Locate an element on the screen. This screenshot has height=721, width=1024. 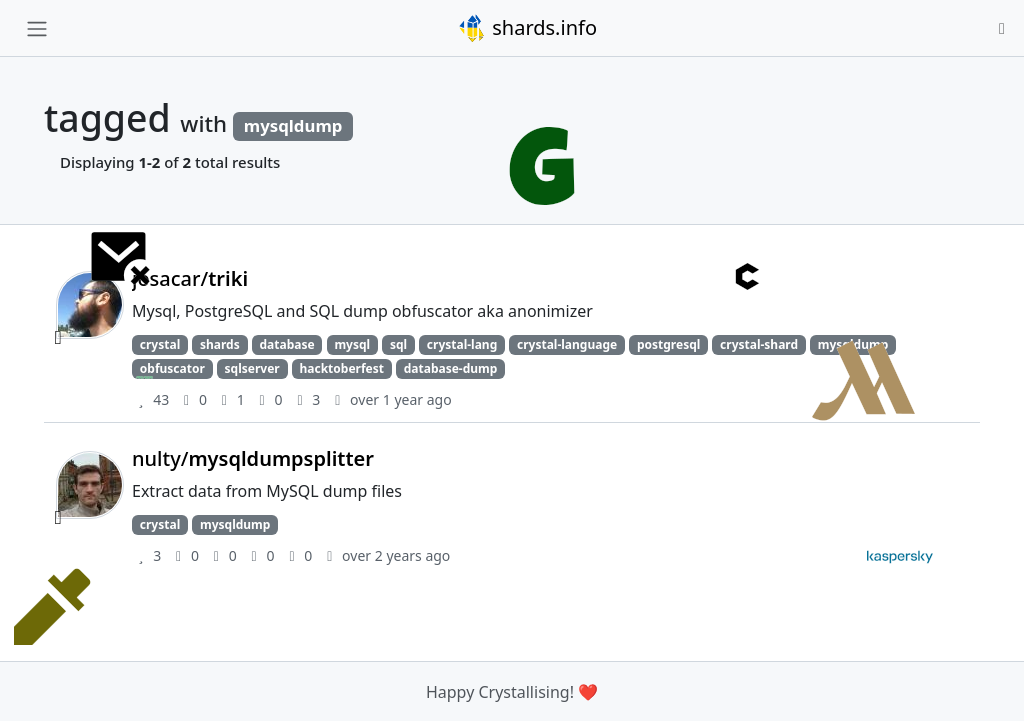
kaspersky antivirus app is located at coordinates (900, 557).